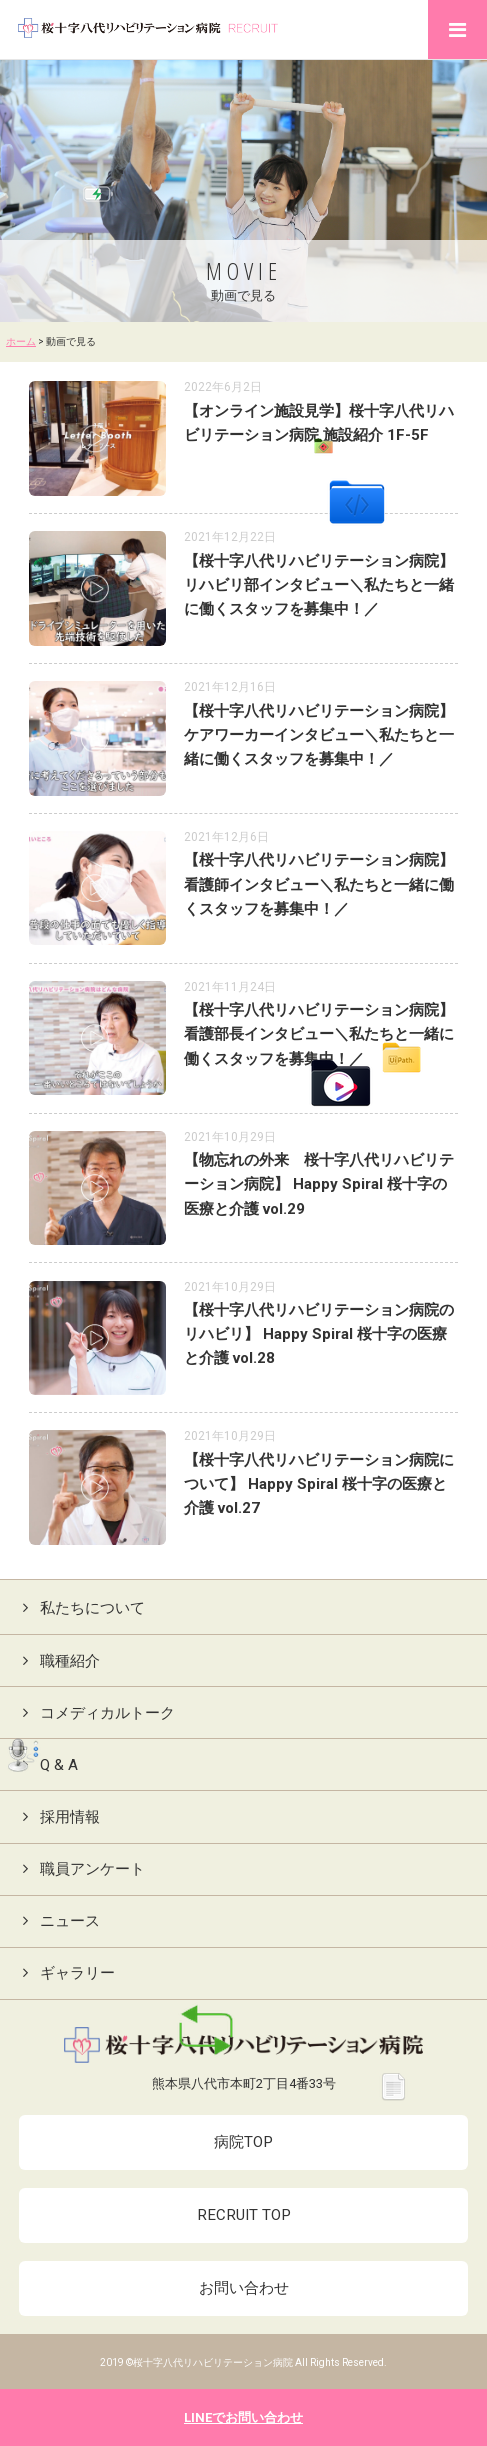 The height and width of the screenshot is (2446, 487). What do you see at coordinates (98, 194) in the screenshot?
I see `battery at 60% and currently charging` at bounding box center [98, 194].